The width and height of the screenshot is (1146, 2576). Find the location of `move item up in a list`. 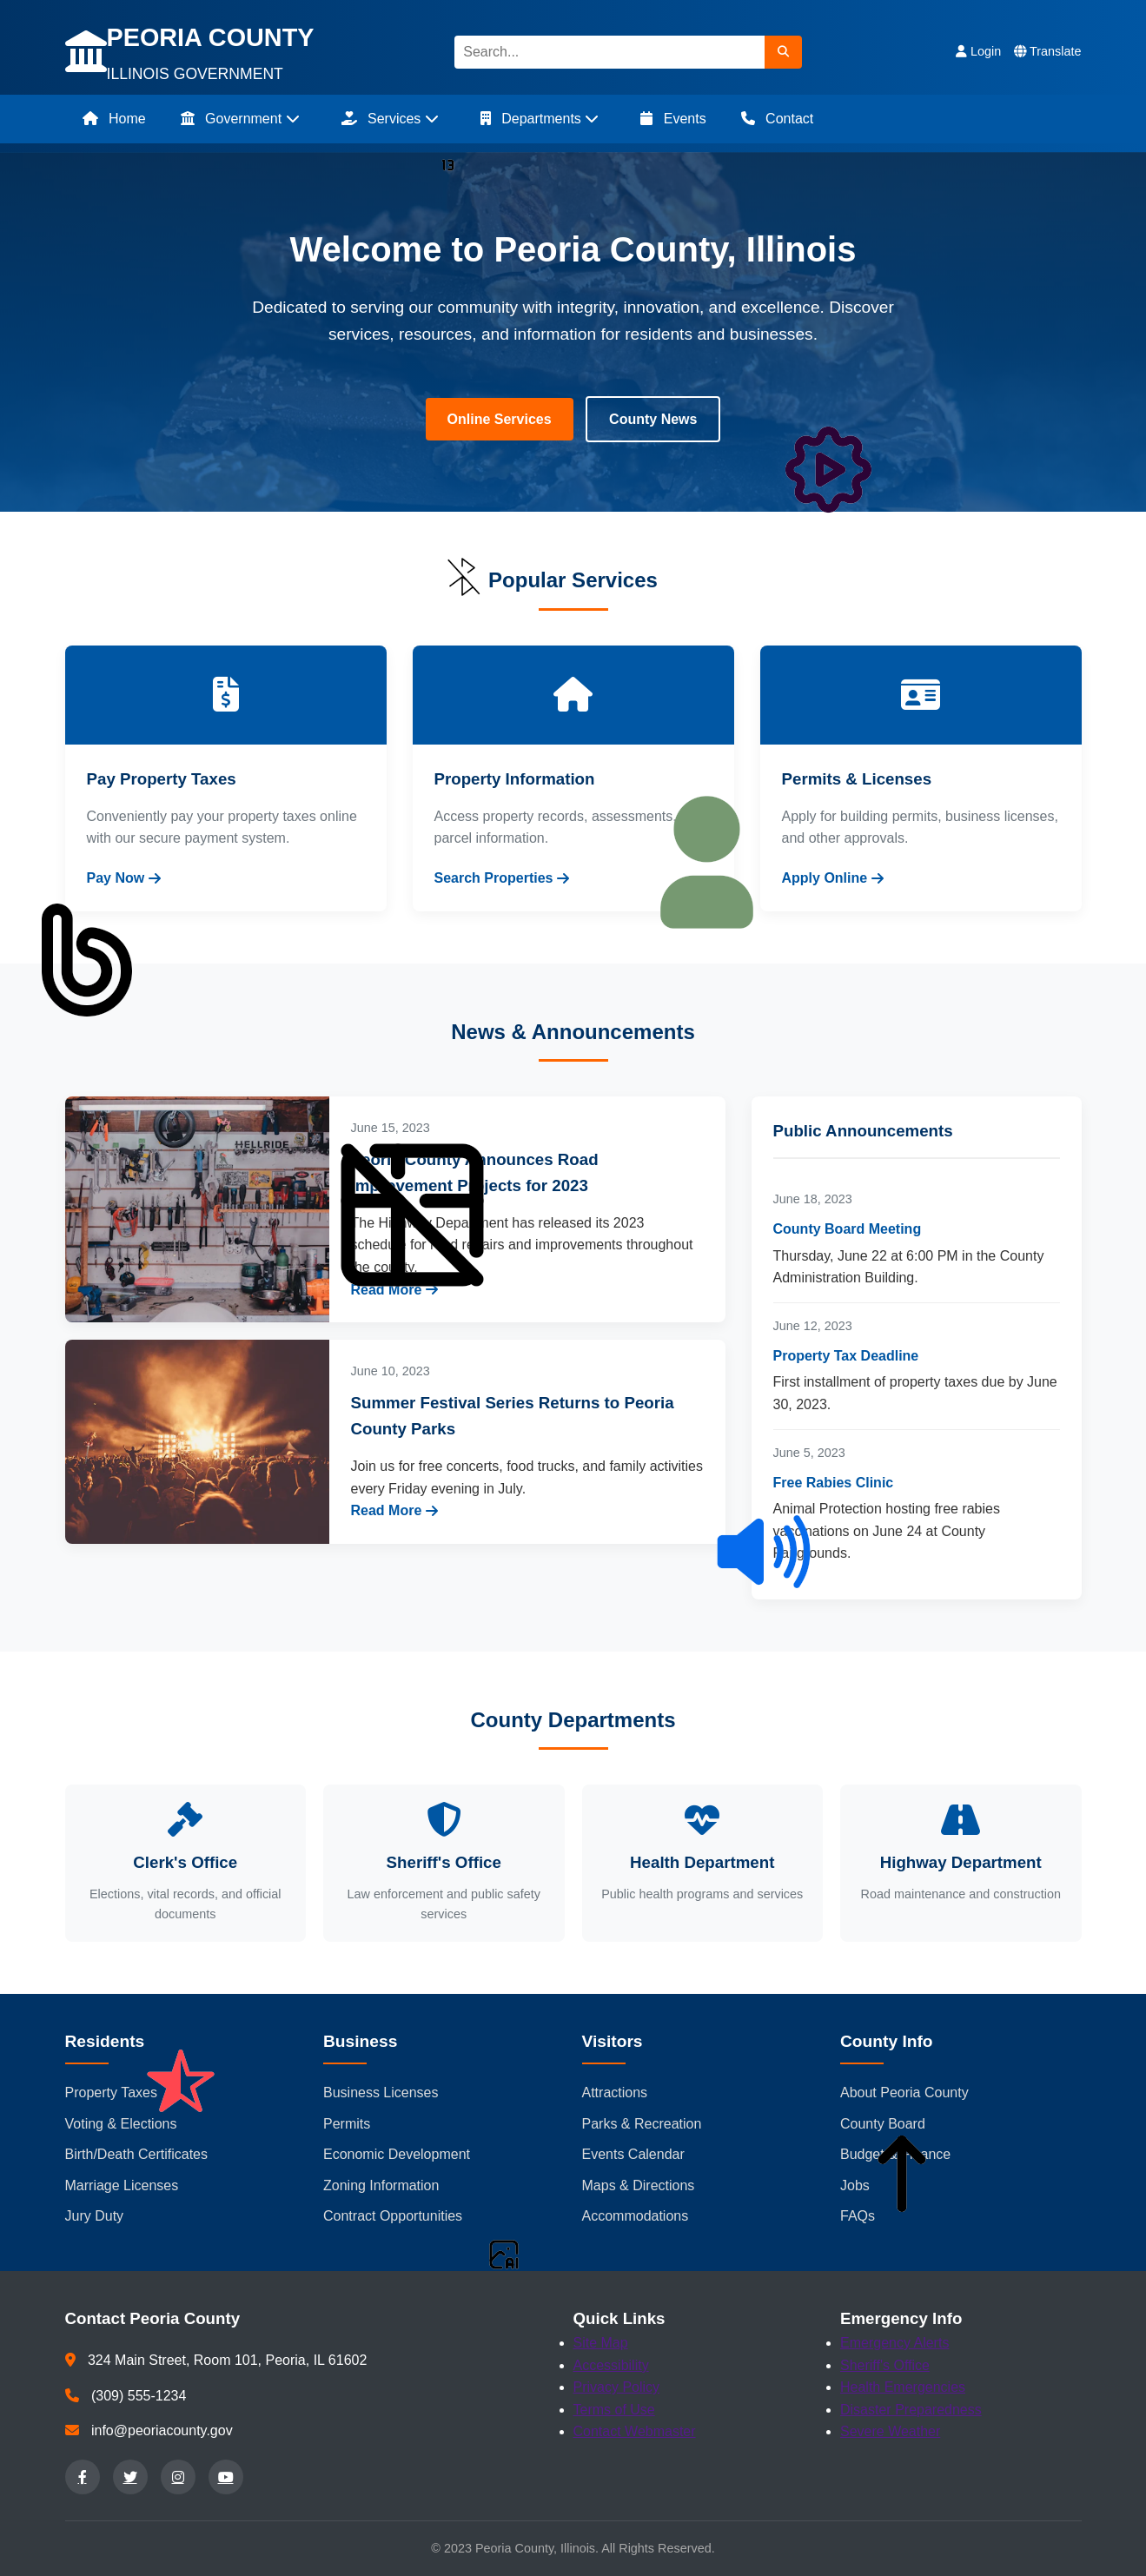

move item up in a list is located at coordinates (902, 2174).